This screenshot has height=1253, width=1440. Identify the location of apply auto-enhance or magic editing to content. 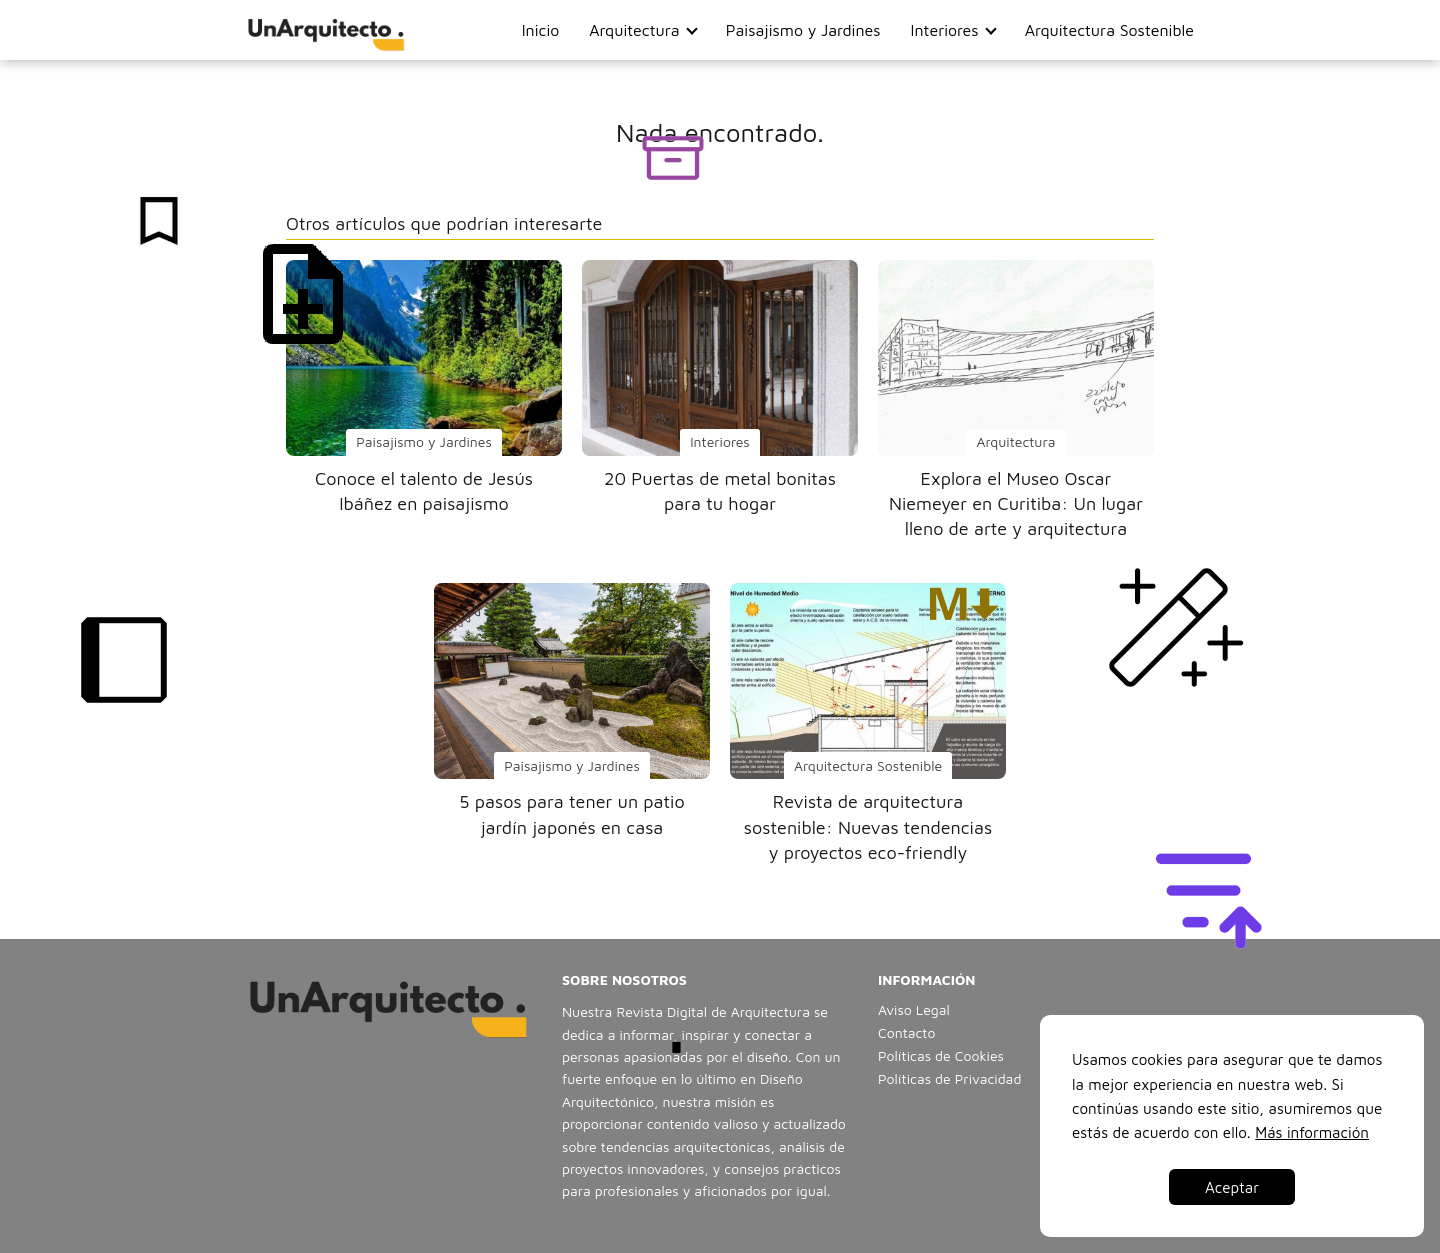
(1168, 627).